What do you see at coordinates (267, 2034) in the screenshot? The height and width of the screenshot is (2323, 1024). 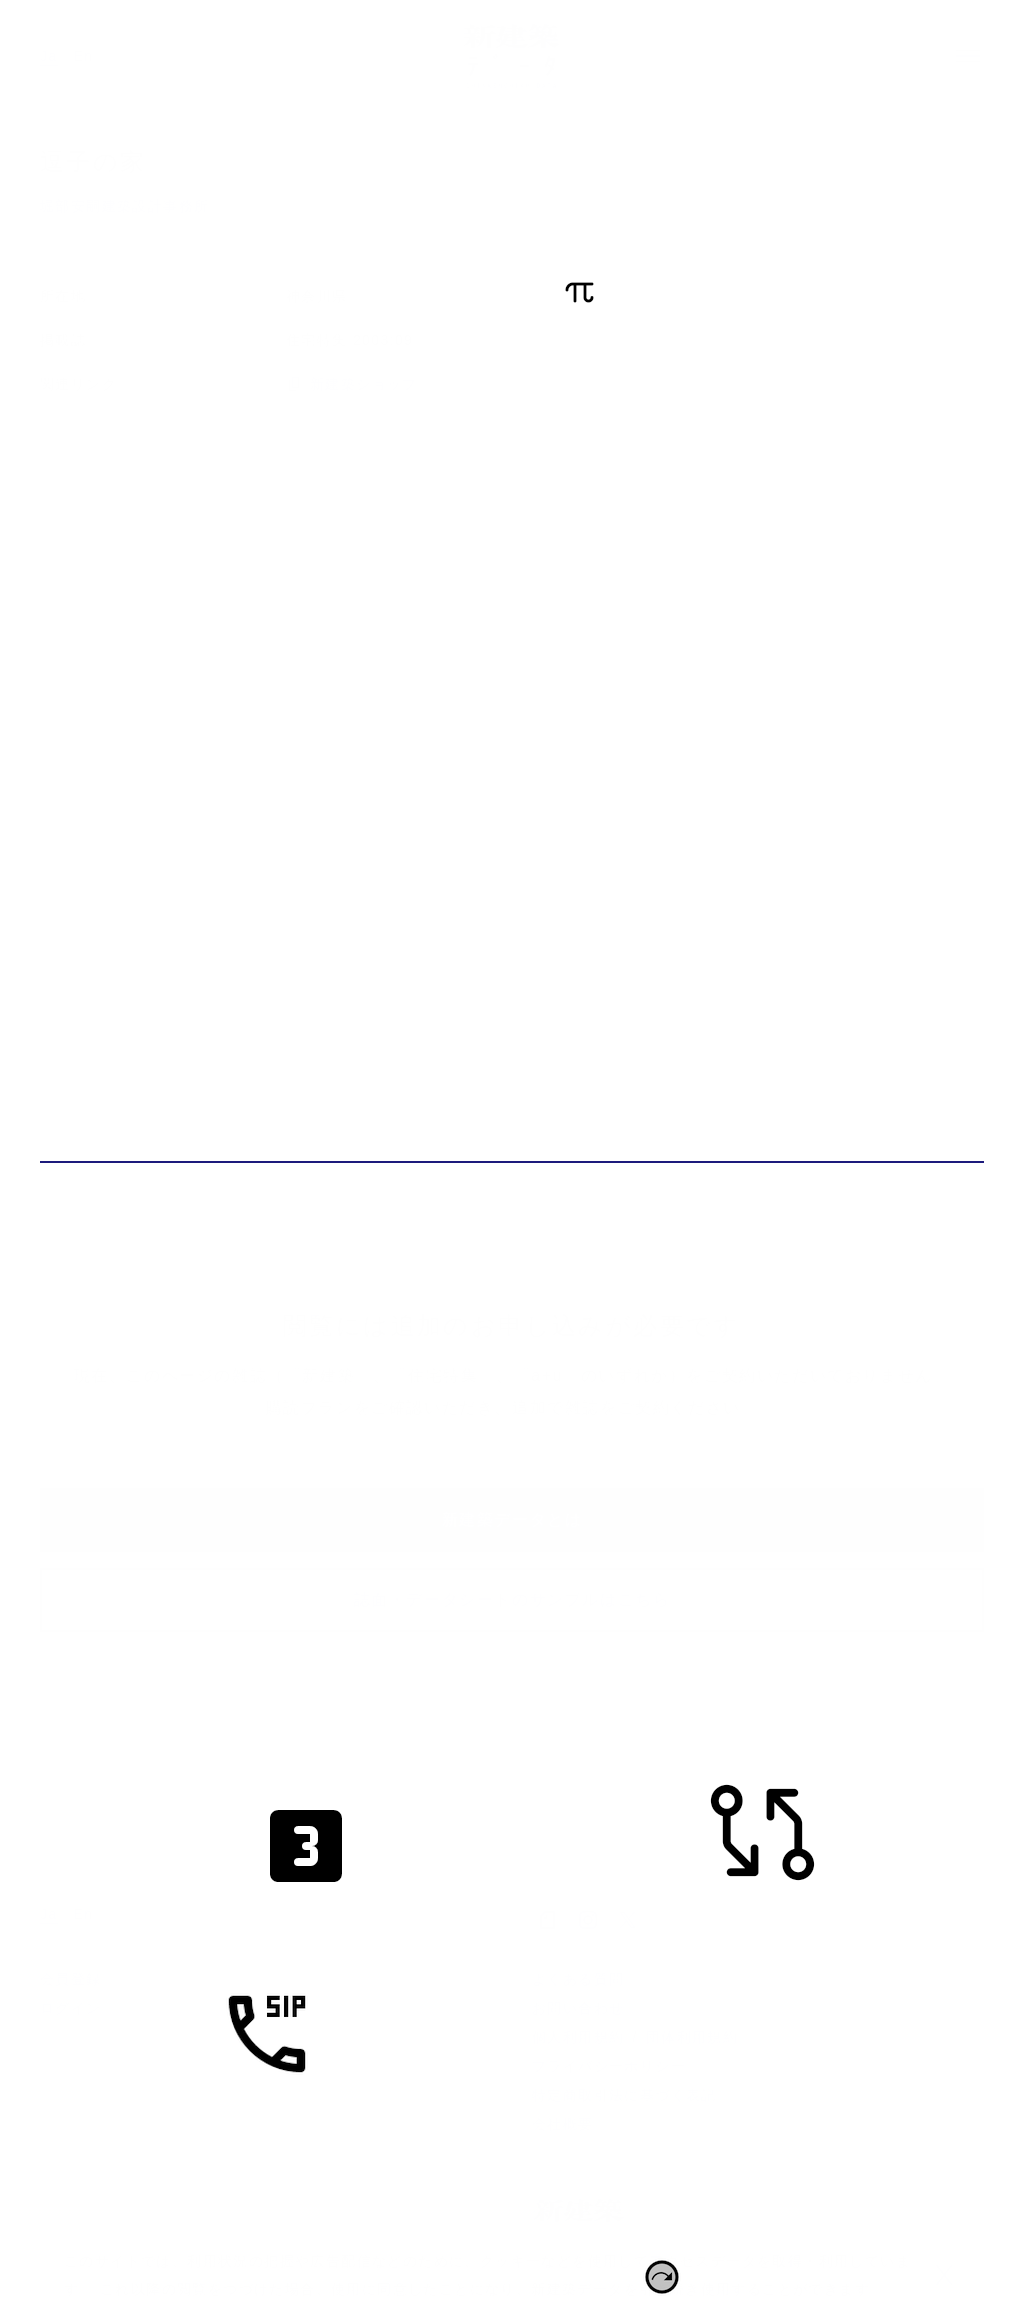 I see `make a SIP (internet protocol) phone call` at bounding box center [267, 2034].